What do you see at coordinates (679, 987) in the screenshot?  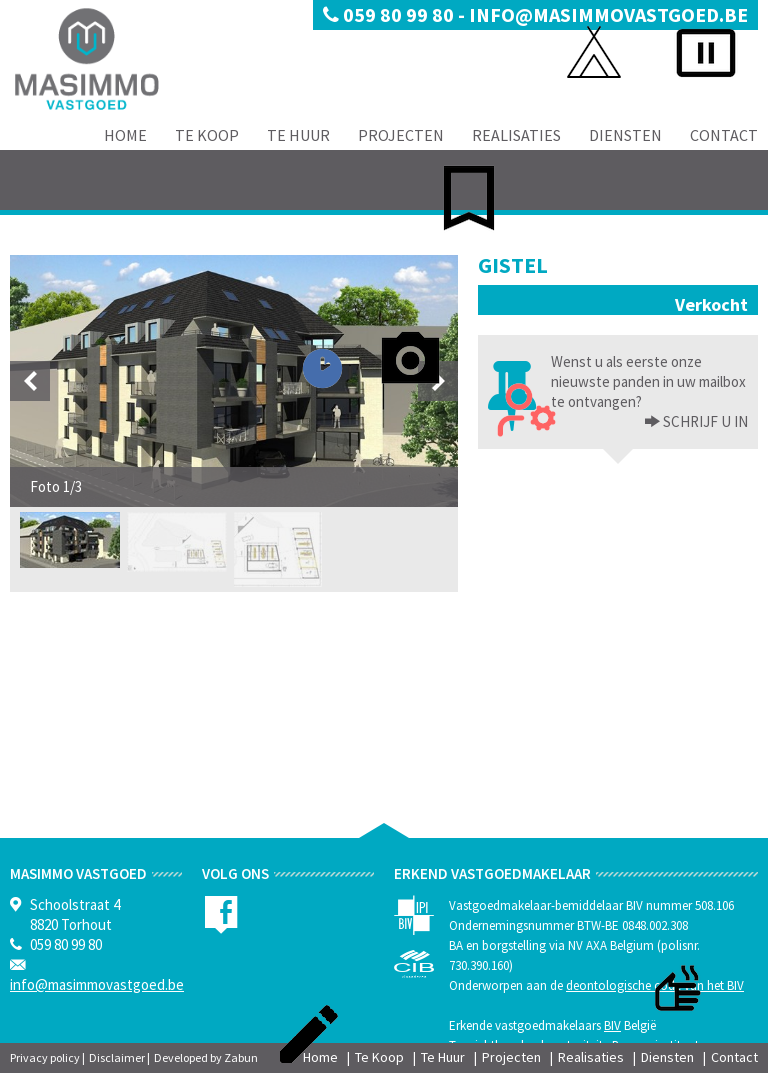 I see `indicates hand dryer available` at bounding box center [679, 987].